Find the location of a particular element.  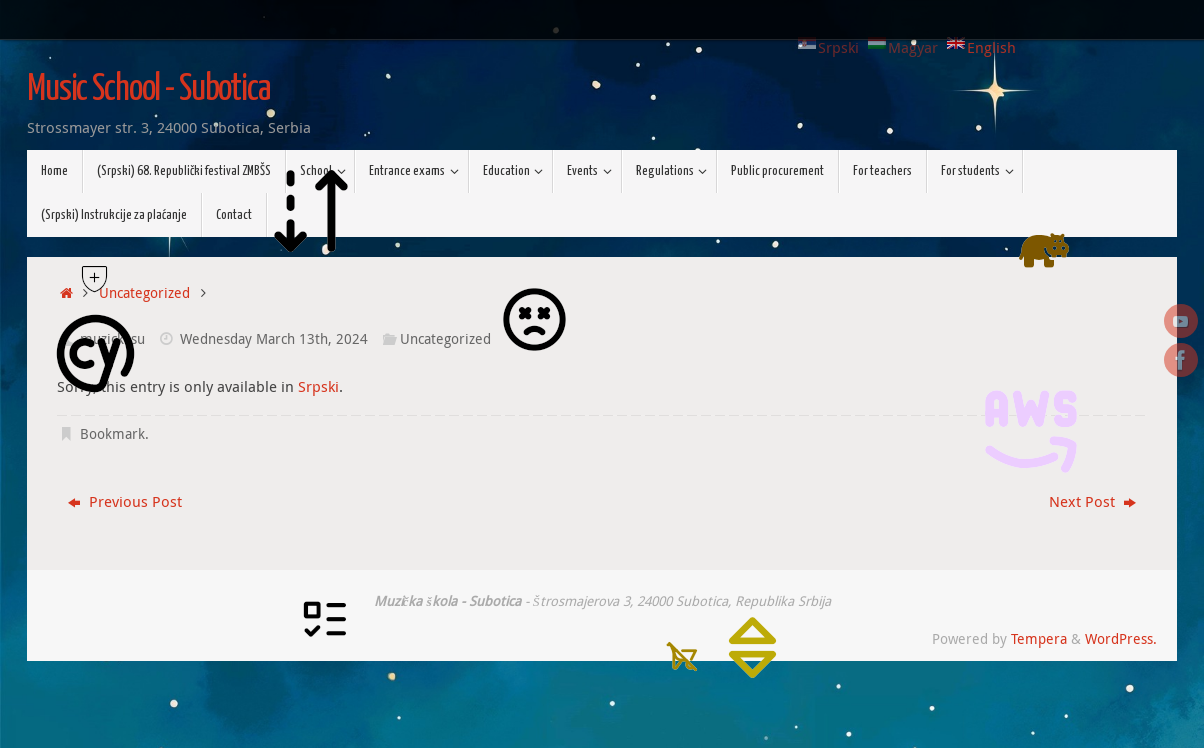

cypress testing framework logo is located at coordinates (95, 353).